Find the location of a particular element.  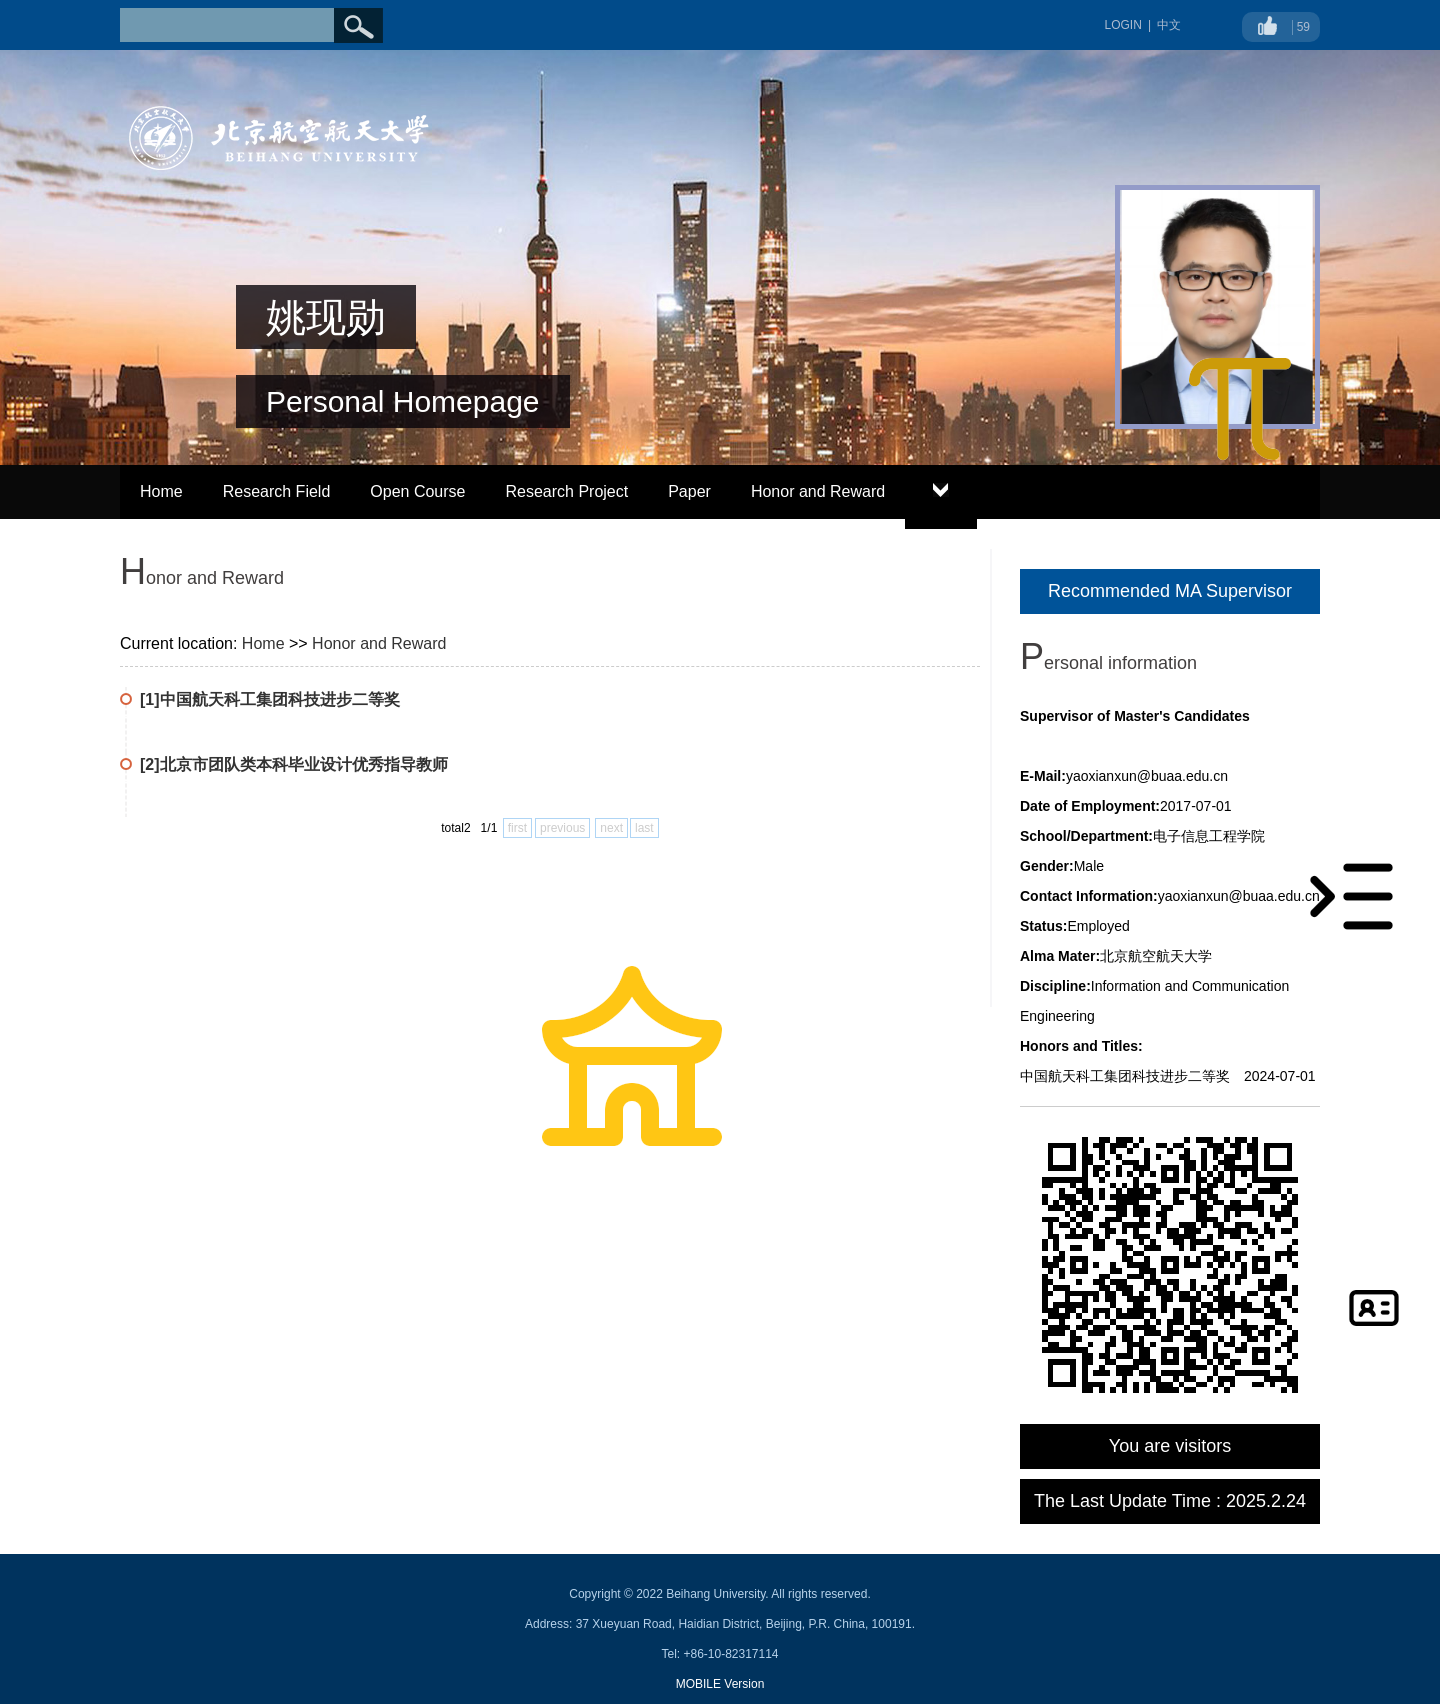

access mathematical constants or formulas is located at coordinates (1240, 409).